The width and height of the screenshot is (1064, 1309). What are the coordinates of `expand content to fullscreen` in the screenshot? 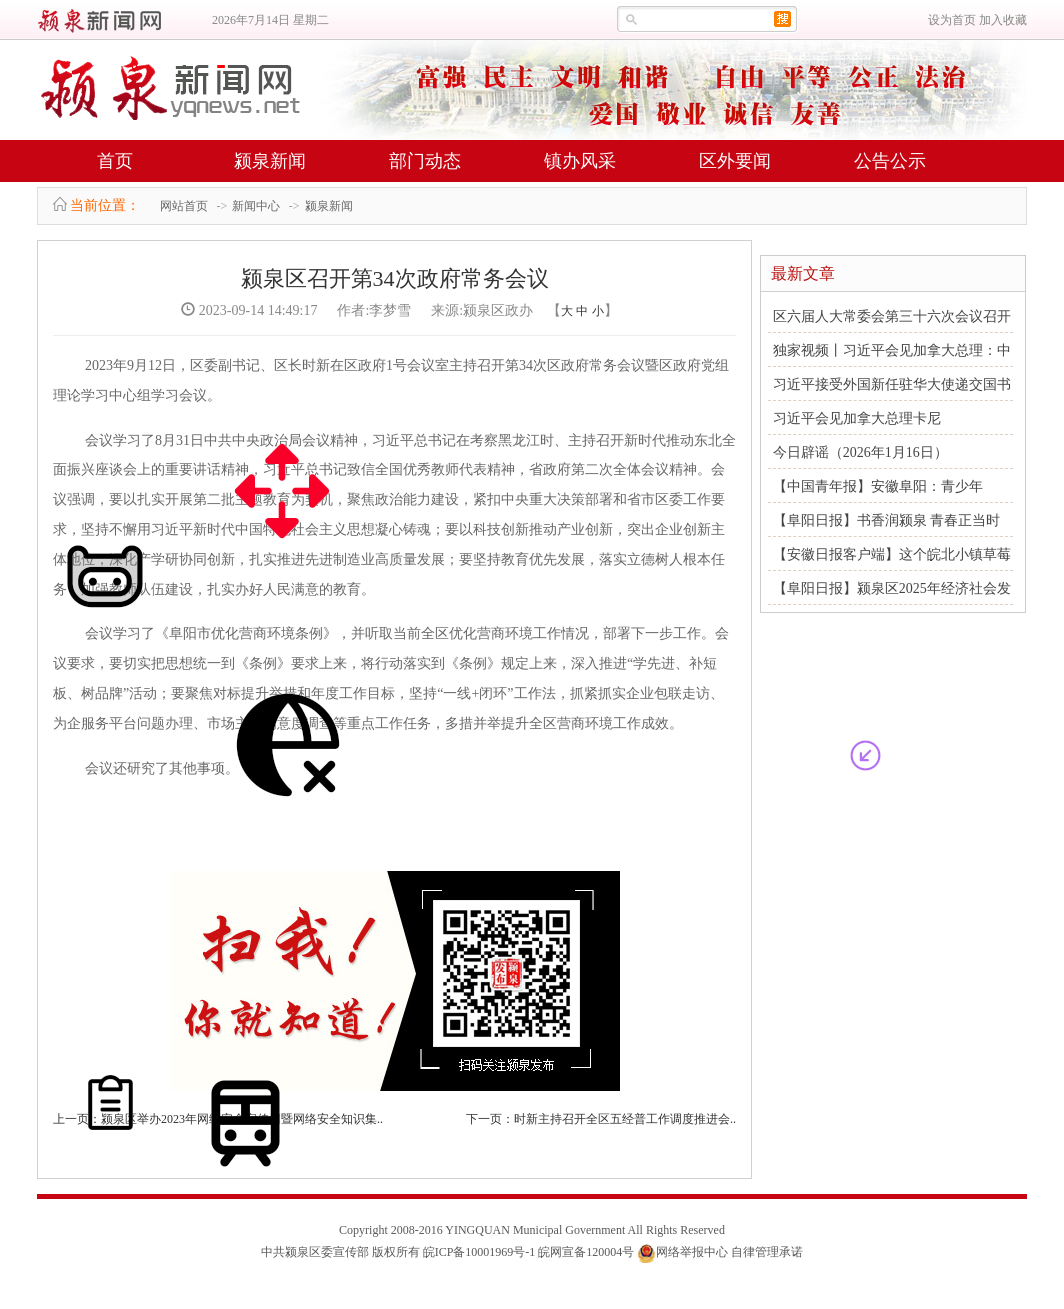 It's located at (282, 491).